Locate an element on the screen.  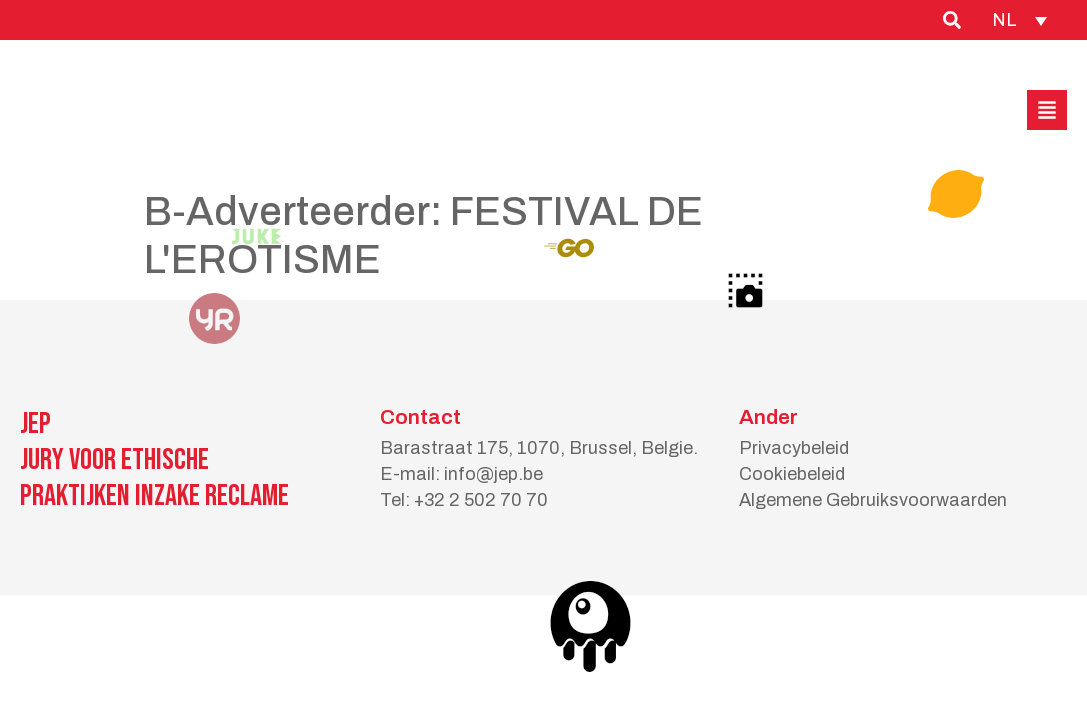
capture a screenshot of the current screen is located at coordinates (745, 290).